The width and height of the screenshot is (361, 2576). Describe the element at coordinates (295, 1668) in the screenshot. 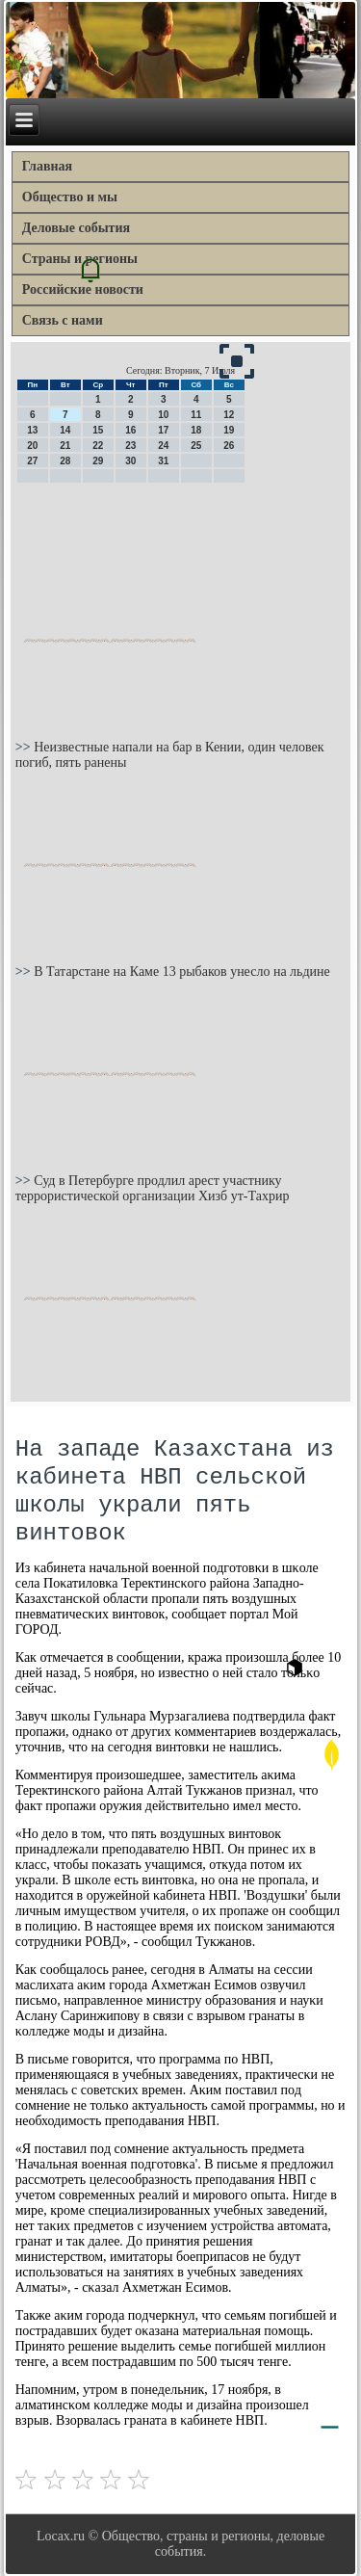

I see `open 3D modeling or design tools` at that location.